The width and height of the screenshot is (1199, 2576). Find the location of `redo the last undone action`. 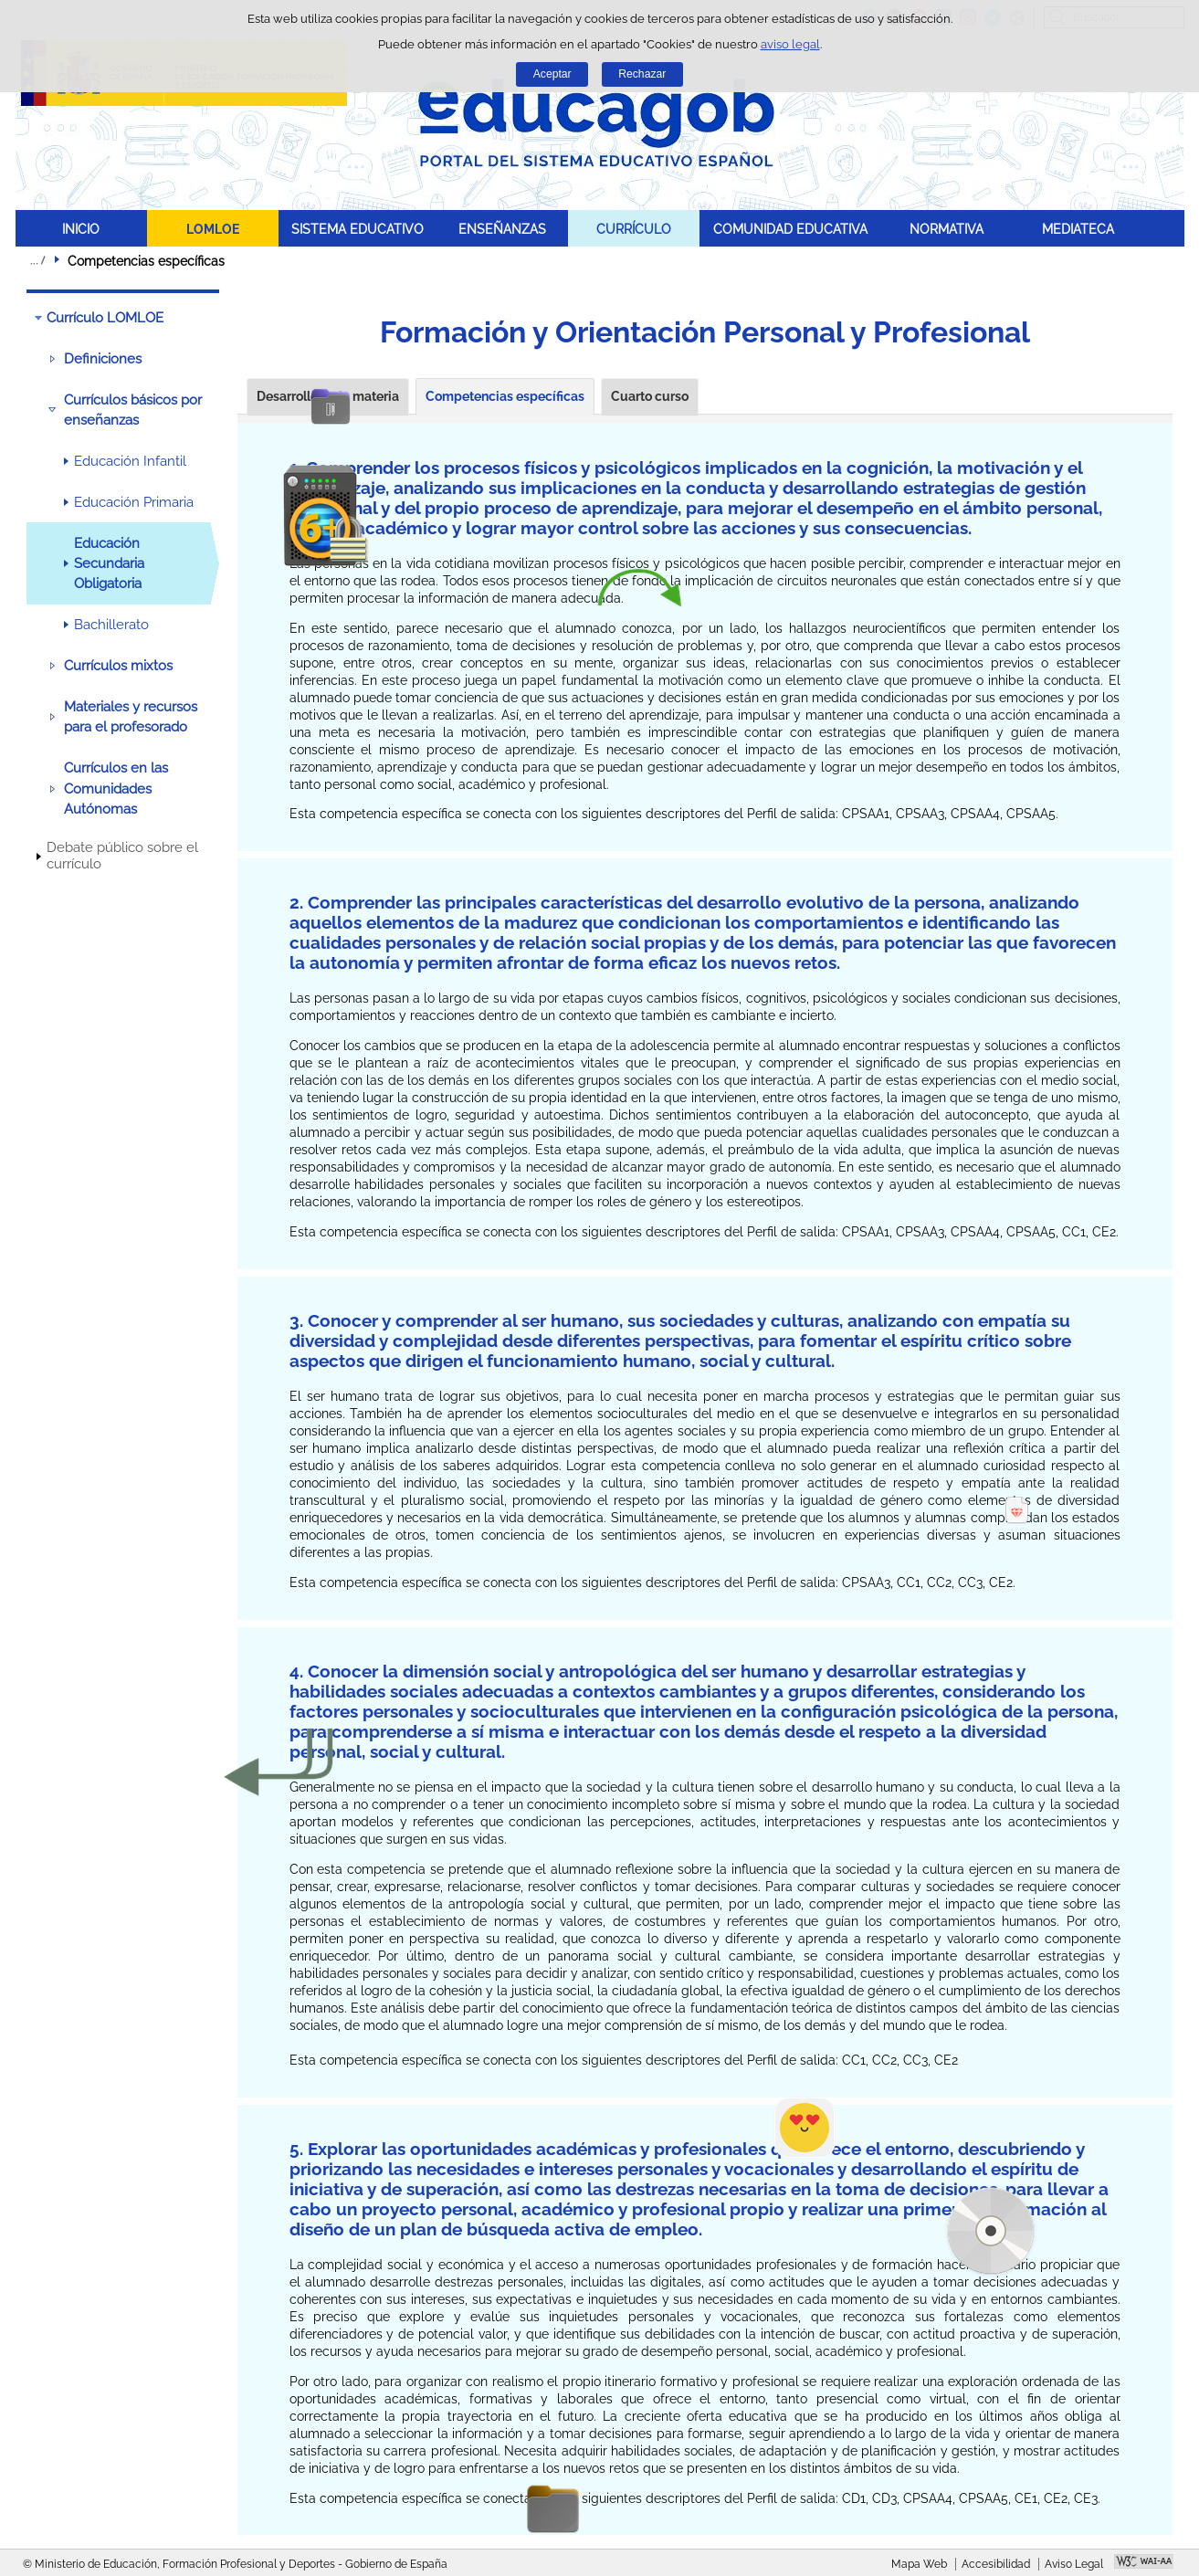

redo the last undone action is located at coordinates (640, 587).